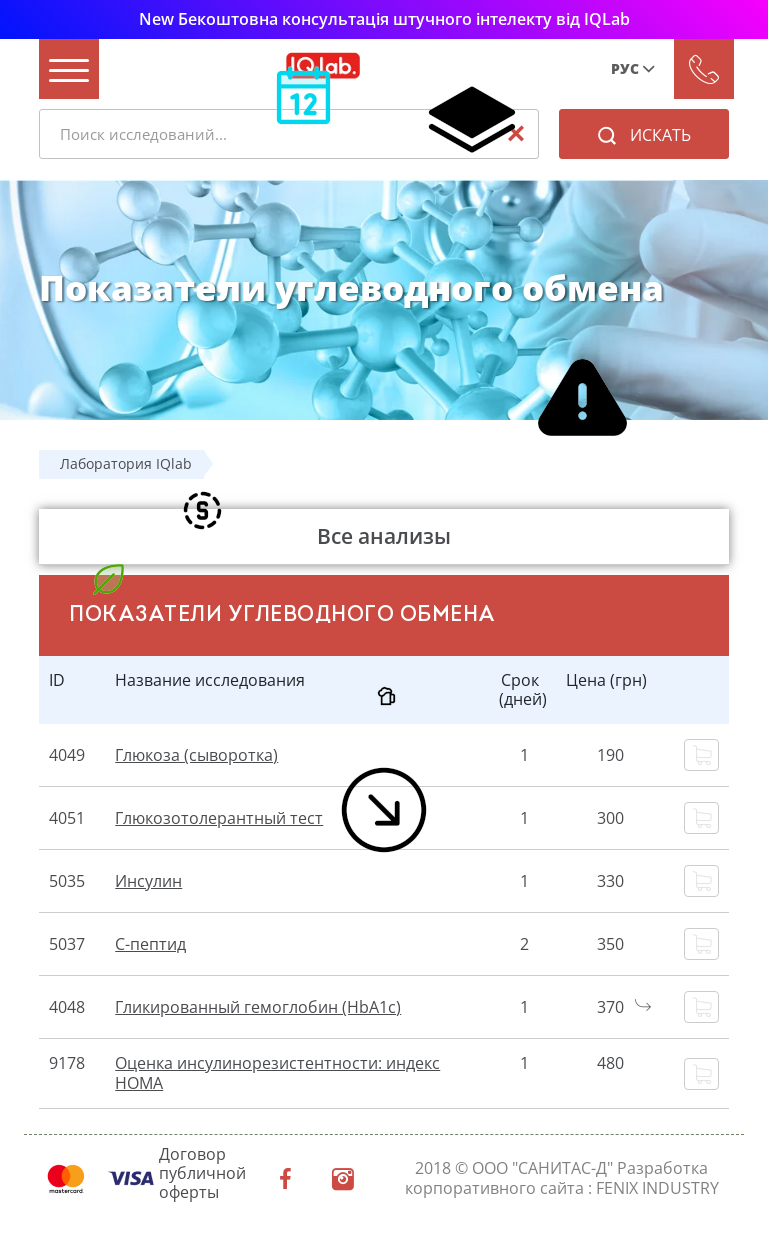  I want to click on indicates a warning or caution state, so click(582, 399).